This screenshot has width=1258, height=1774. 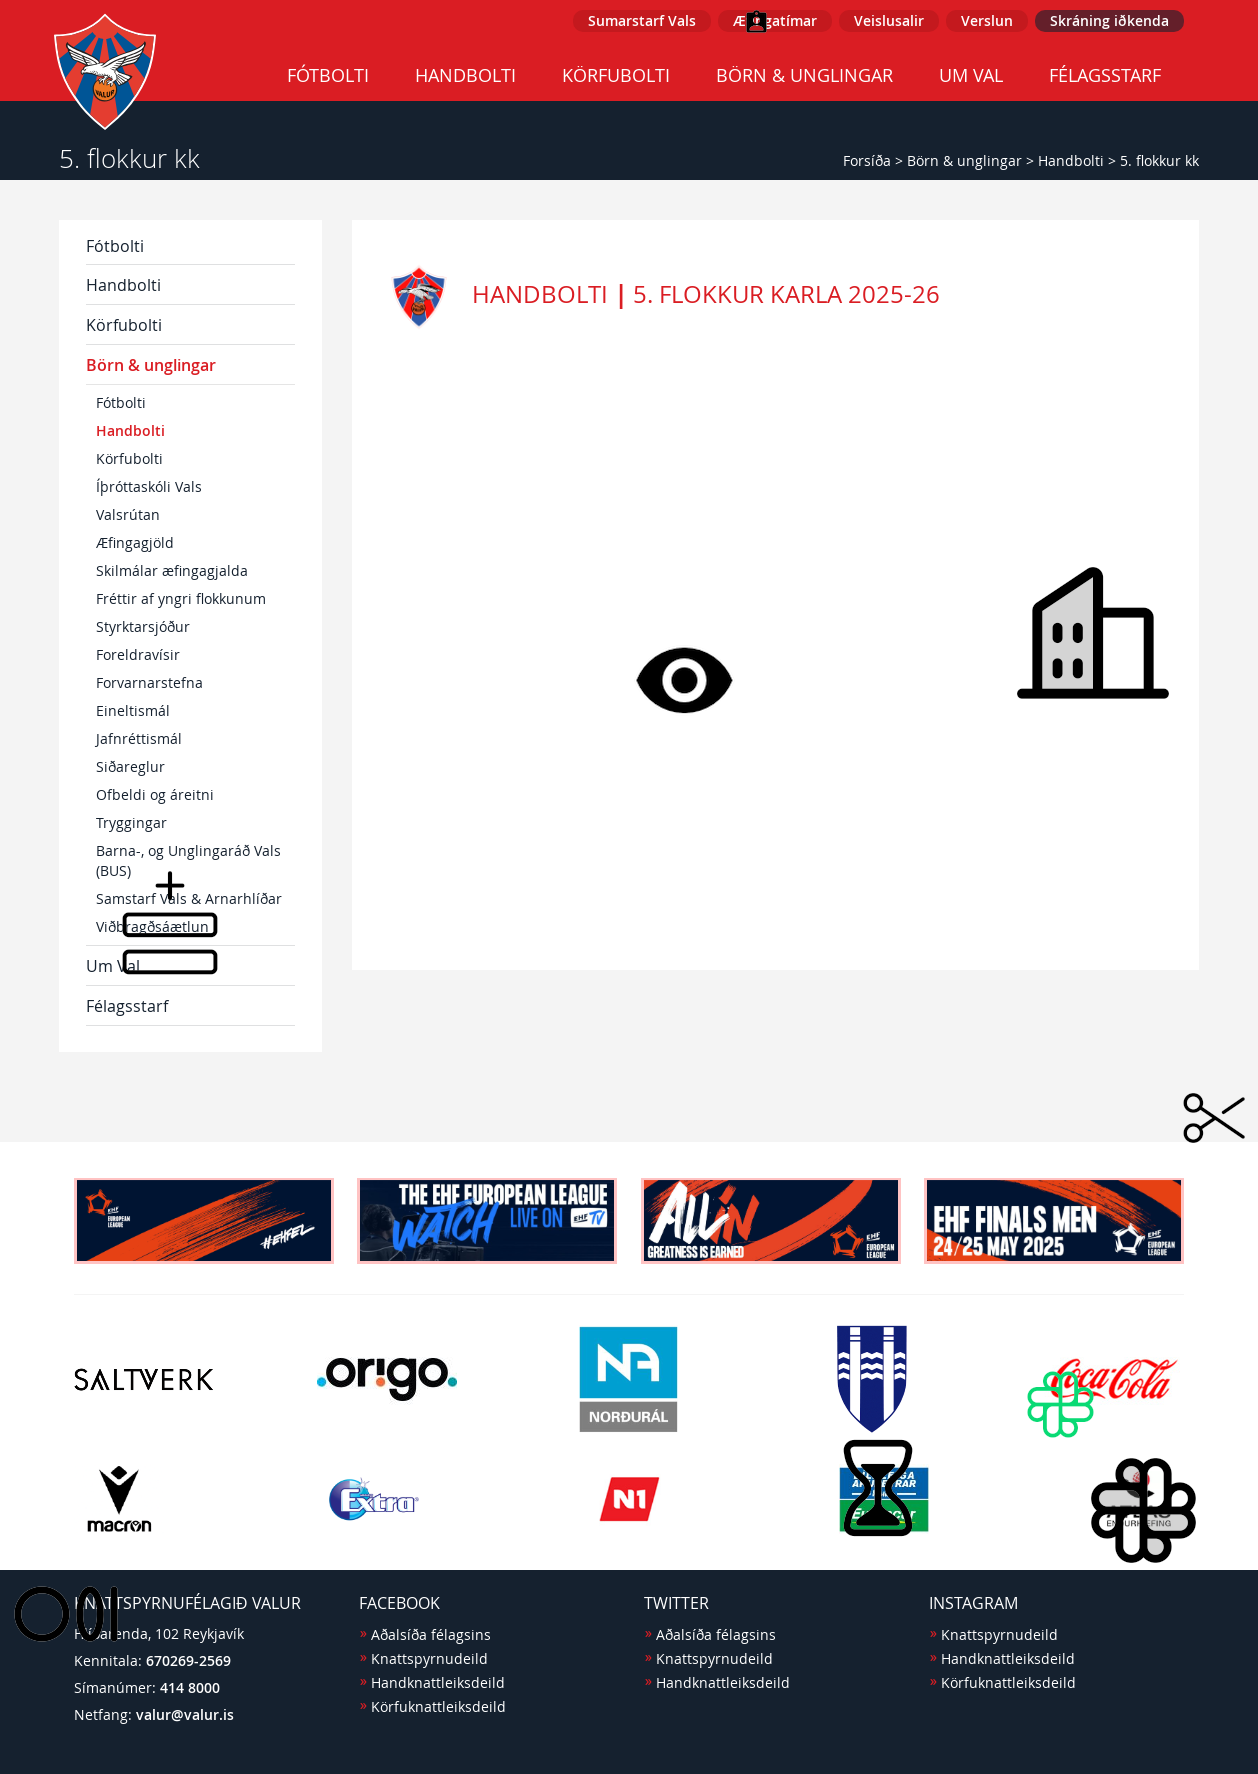 I want to click on indicates loading or processing in progress, so click(x=878, y=1488).